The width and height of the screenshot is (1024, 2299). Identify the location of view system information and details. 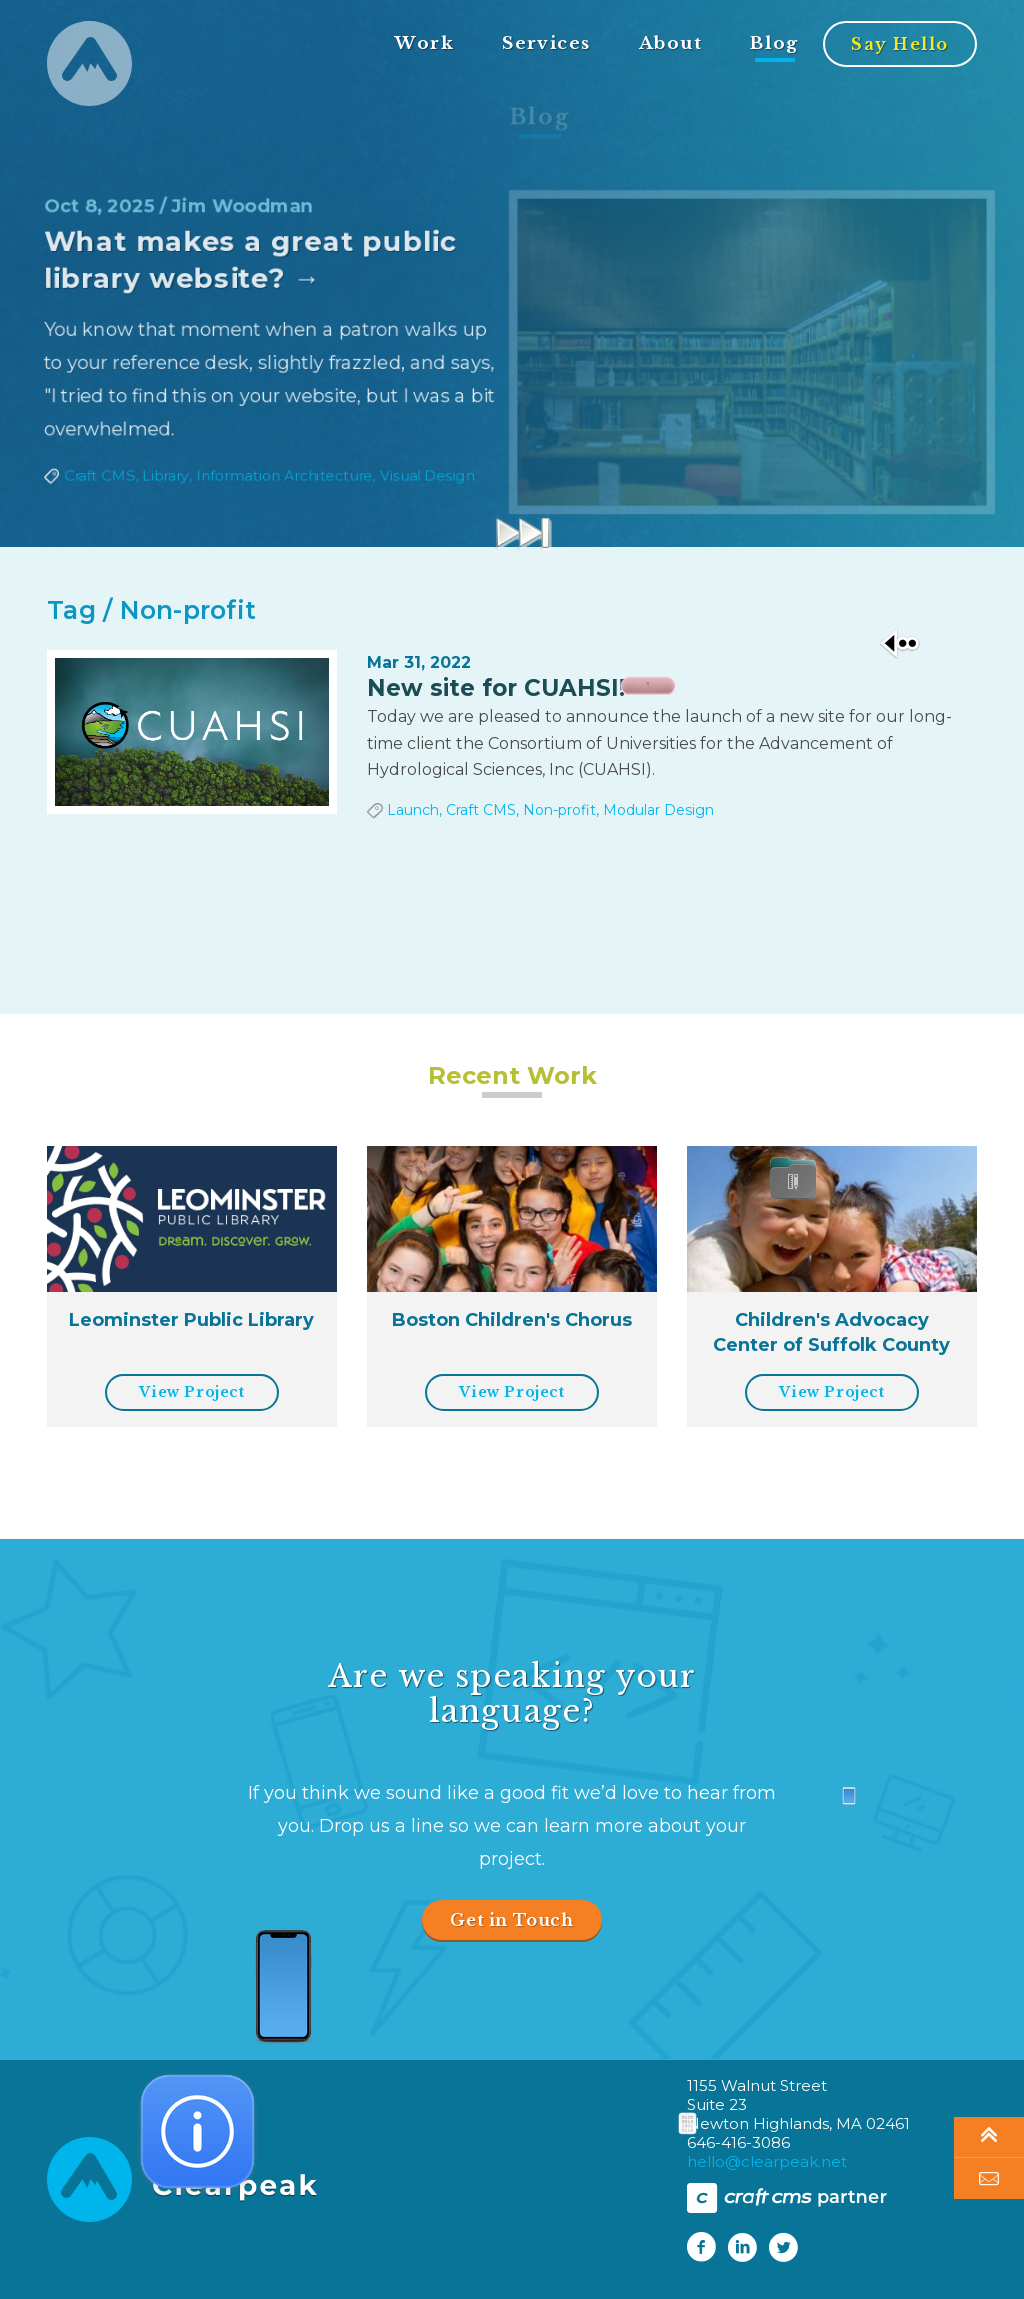
(197, 2133).